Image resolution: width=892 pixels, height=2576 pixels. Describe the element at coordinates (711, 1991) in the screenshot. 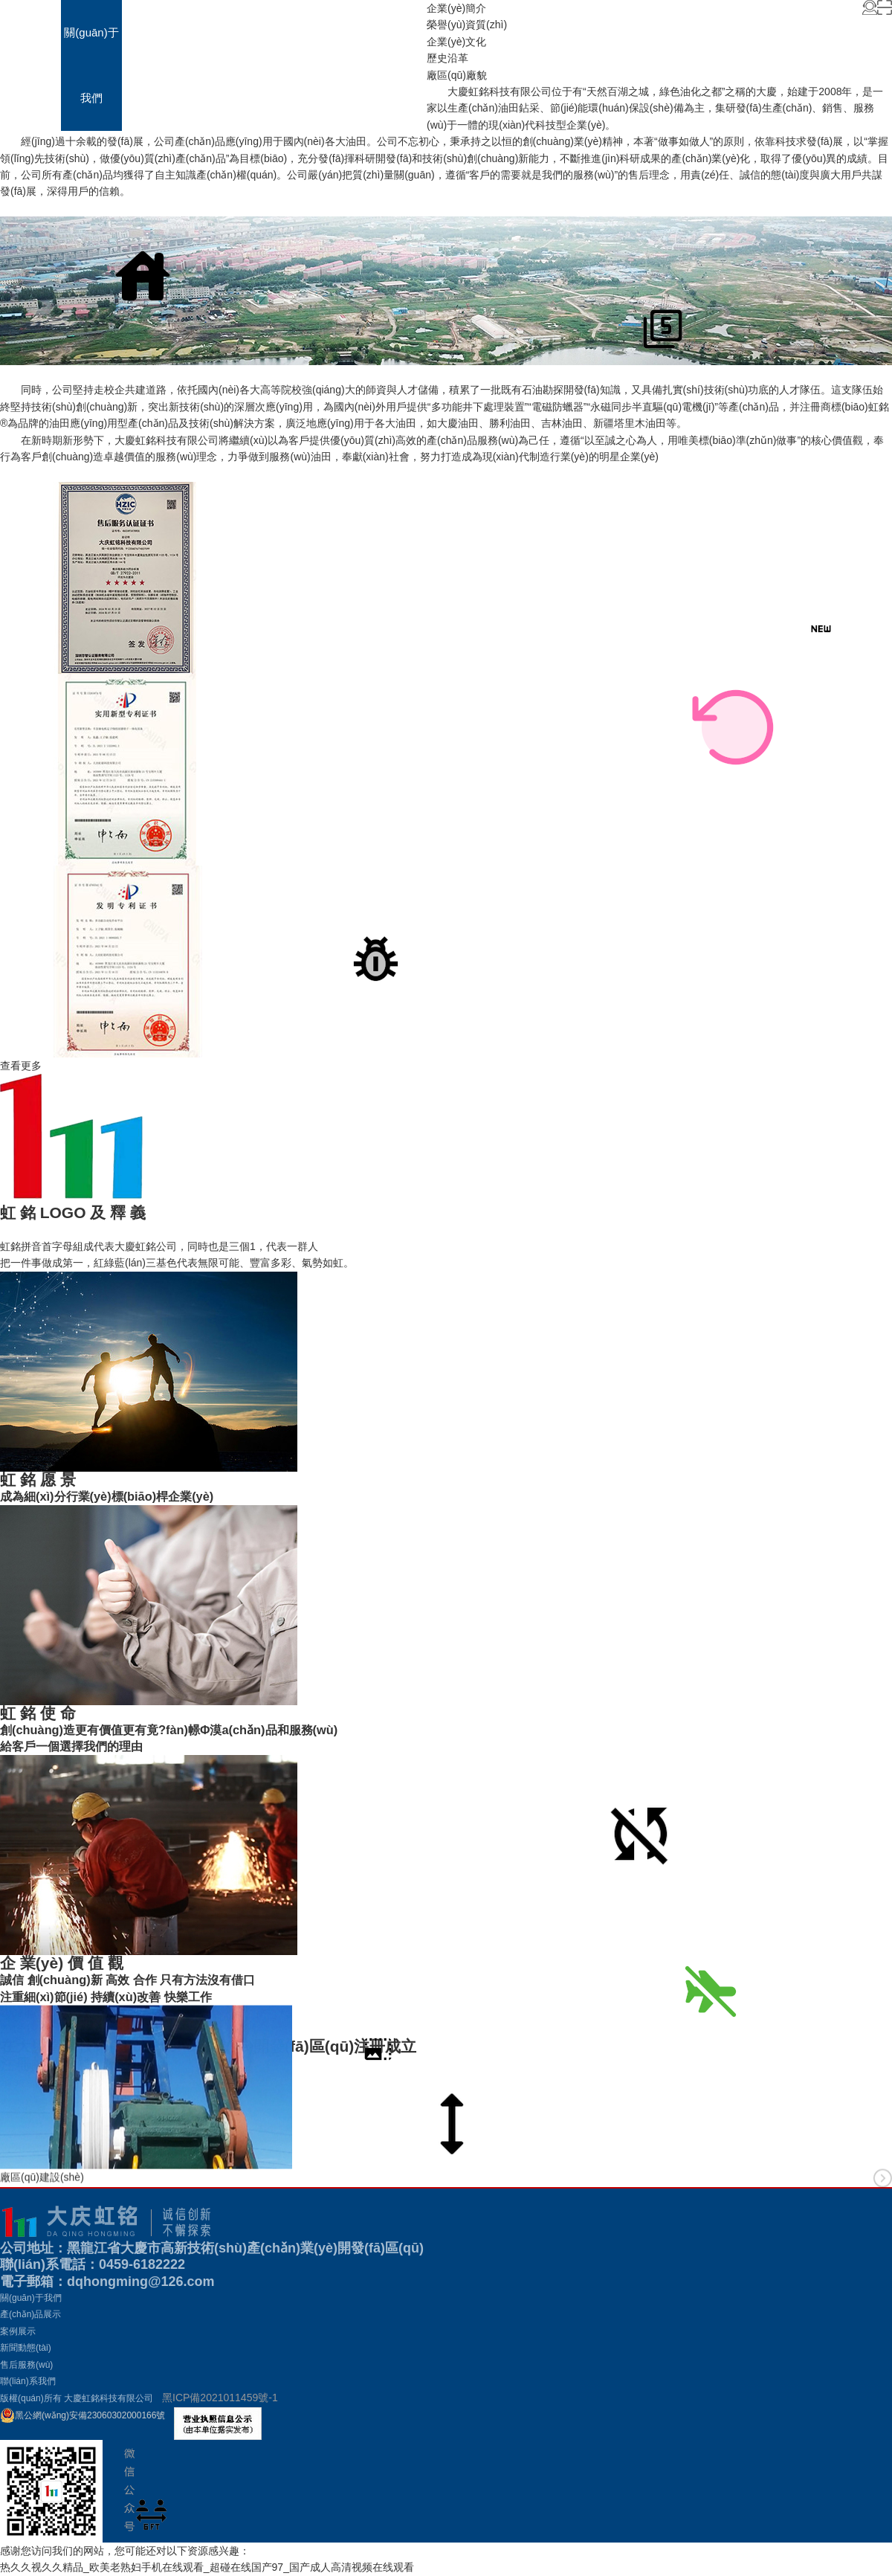

I see `airplane mode is disabled` at that location.